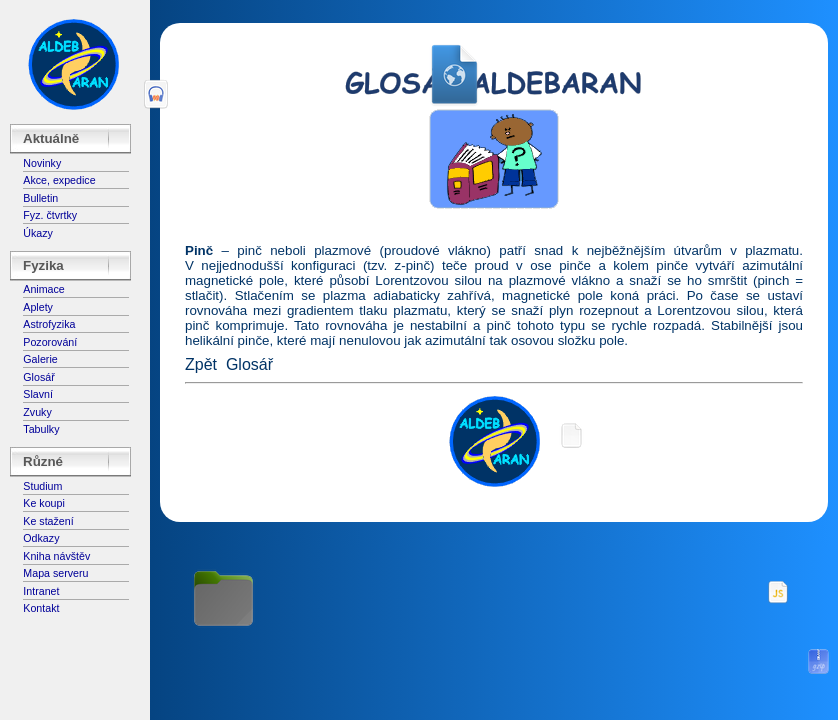  I want to click on an audacity audio project file, so click(156, 94).